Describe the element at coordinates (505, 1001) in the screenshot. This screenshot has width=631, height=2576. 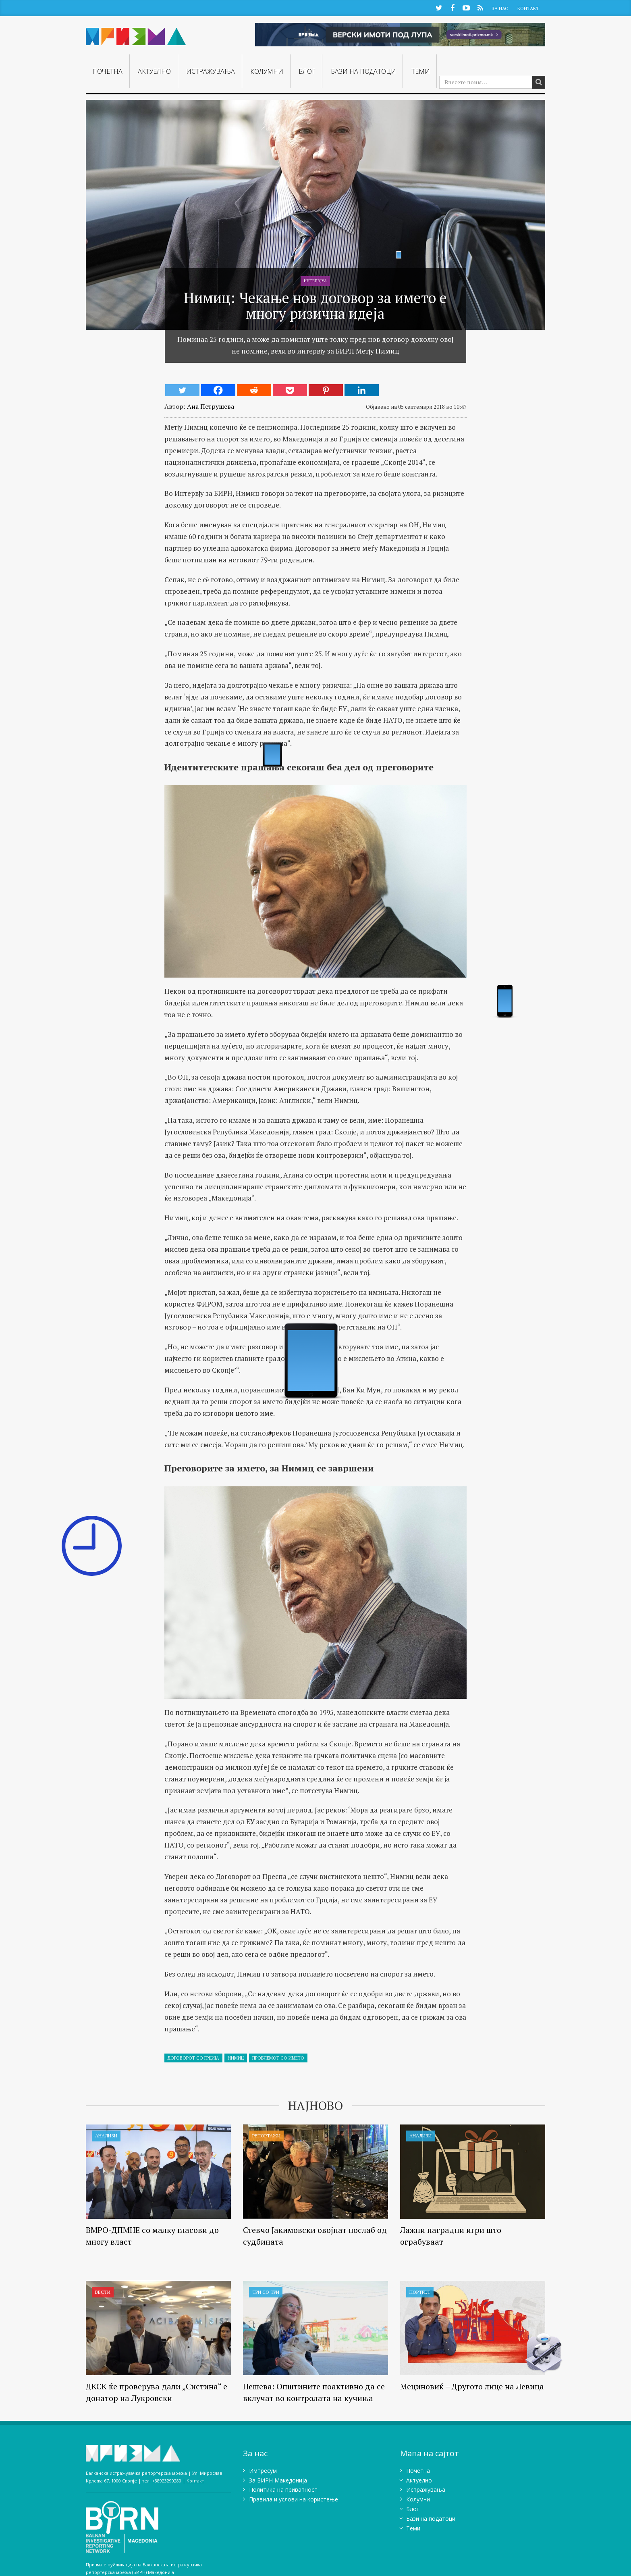
I see `indicates a connected iPhone 5c device` at that location.